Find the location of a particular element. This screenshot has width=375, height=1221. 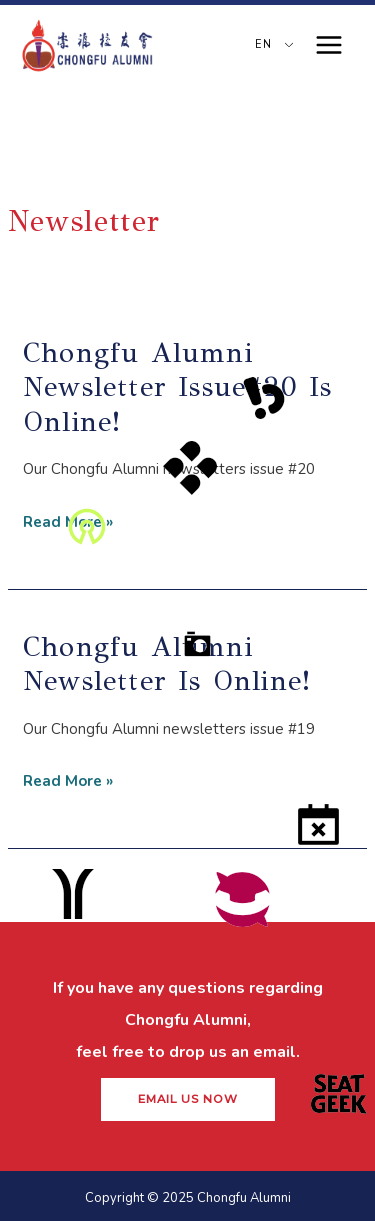

cancel or delete a calendar event is located at coordinates (318, 826).